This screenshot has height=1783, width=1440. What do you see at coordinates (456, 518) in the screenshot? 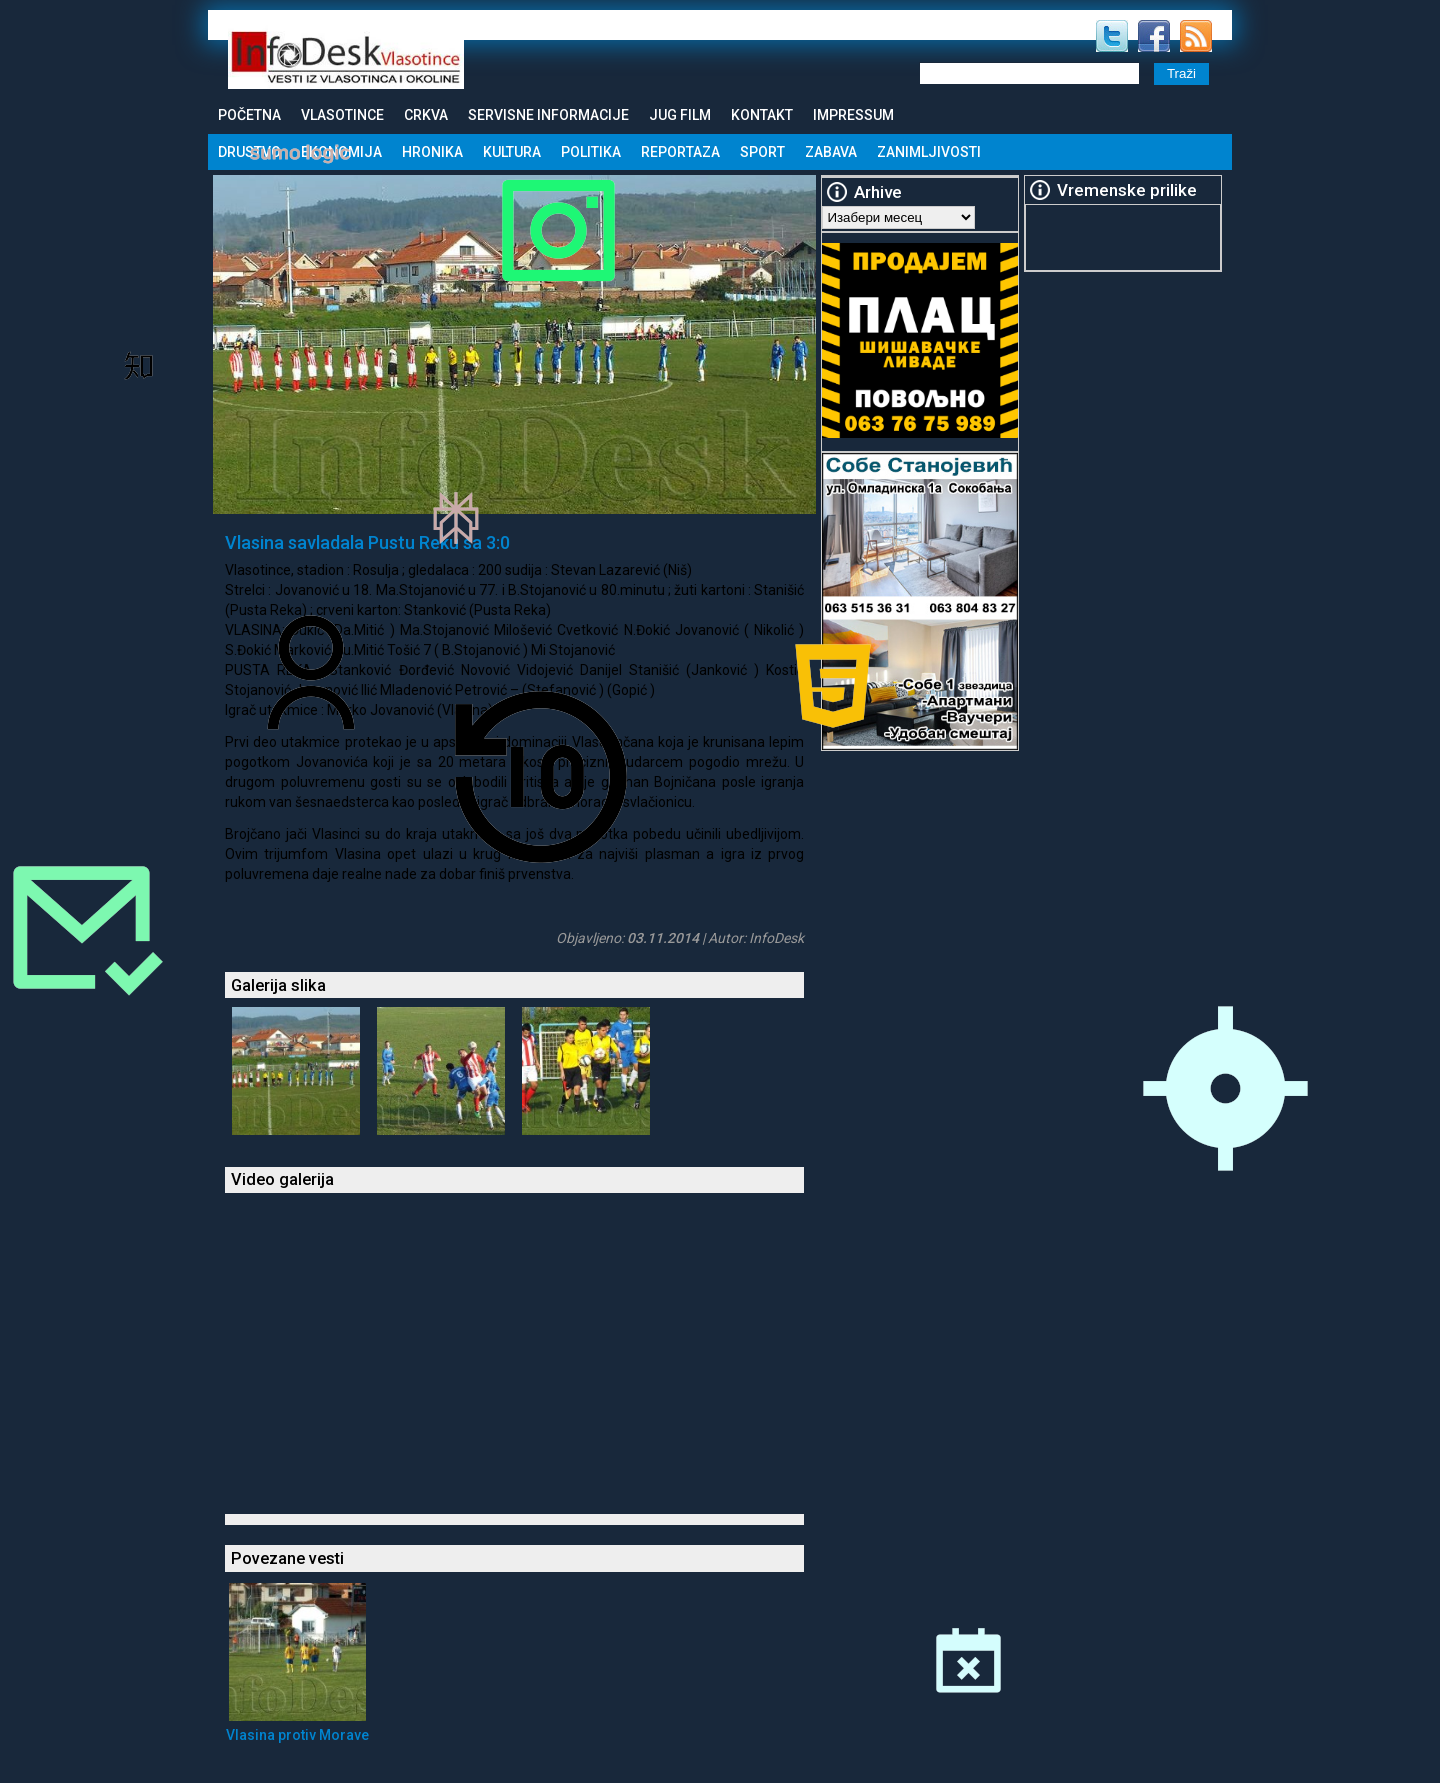
I see `open the perplexity AI app` at bounding box center [456, 518].